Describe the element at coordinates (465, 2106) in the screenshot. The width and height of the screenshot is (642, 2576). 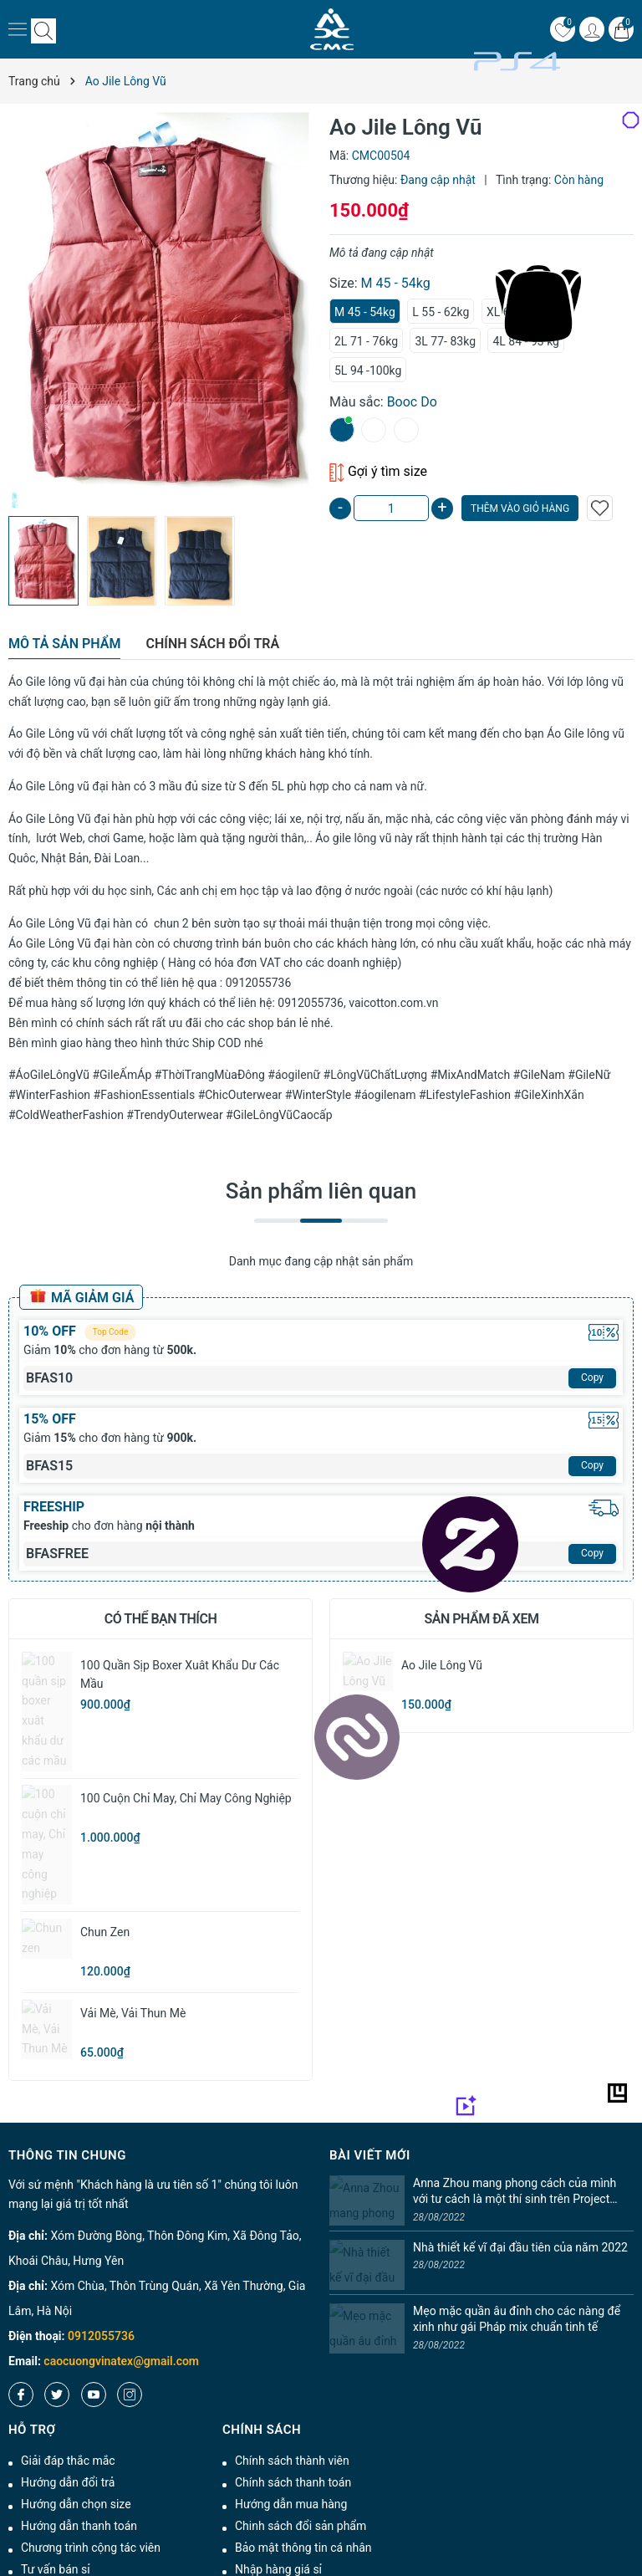
I see `access AI-powered video tools` at that location.